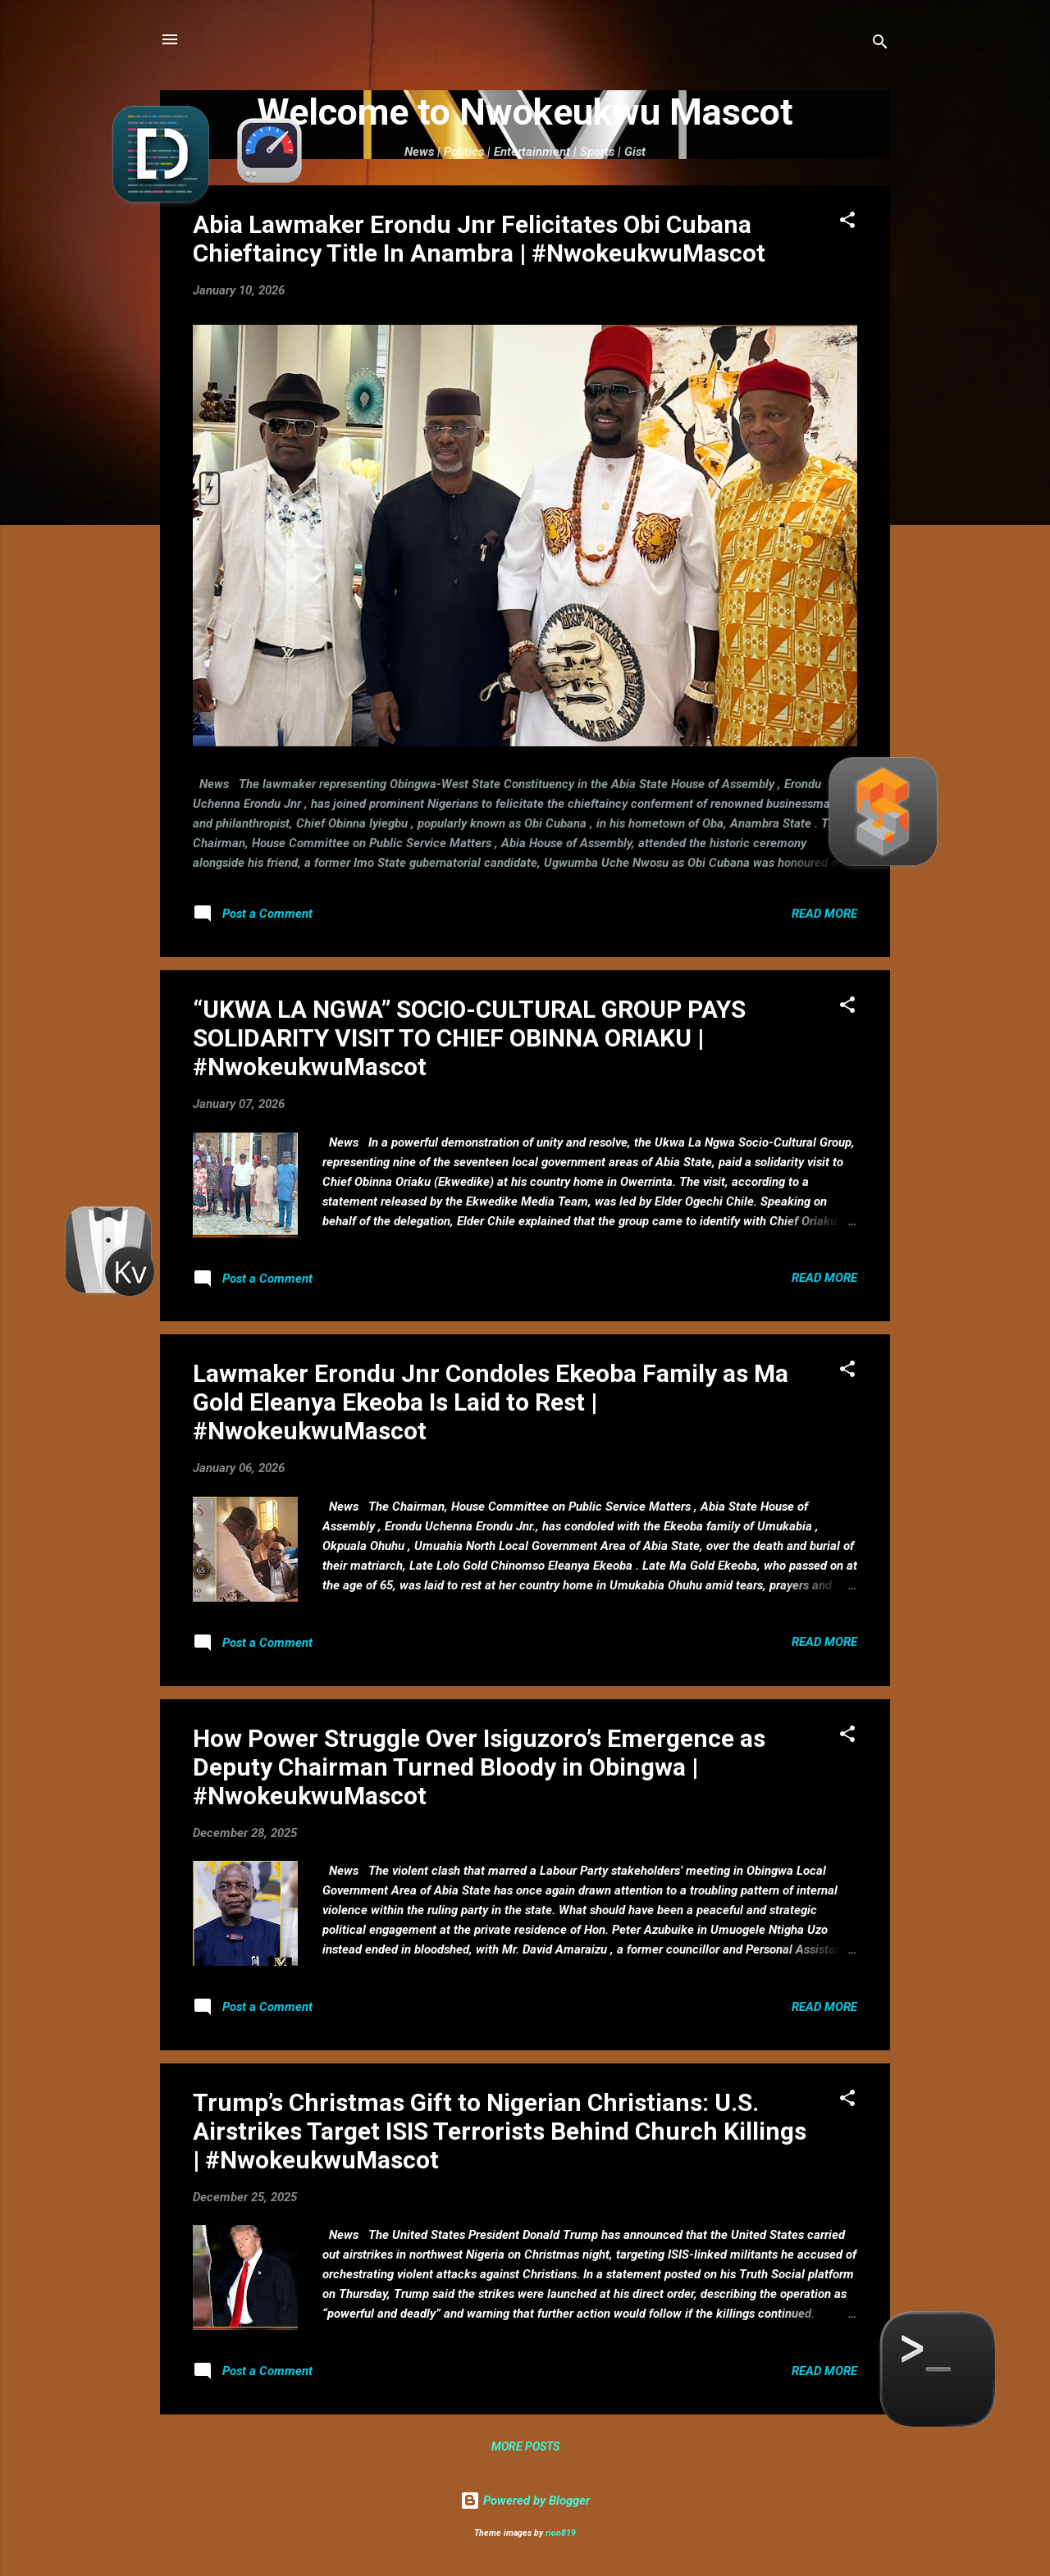  Describe the element at coordinates (938, 2369) in the screenshot. I see `open the terminal application` at that location.